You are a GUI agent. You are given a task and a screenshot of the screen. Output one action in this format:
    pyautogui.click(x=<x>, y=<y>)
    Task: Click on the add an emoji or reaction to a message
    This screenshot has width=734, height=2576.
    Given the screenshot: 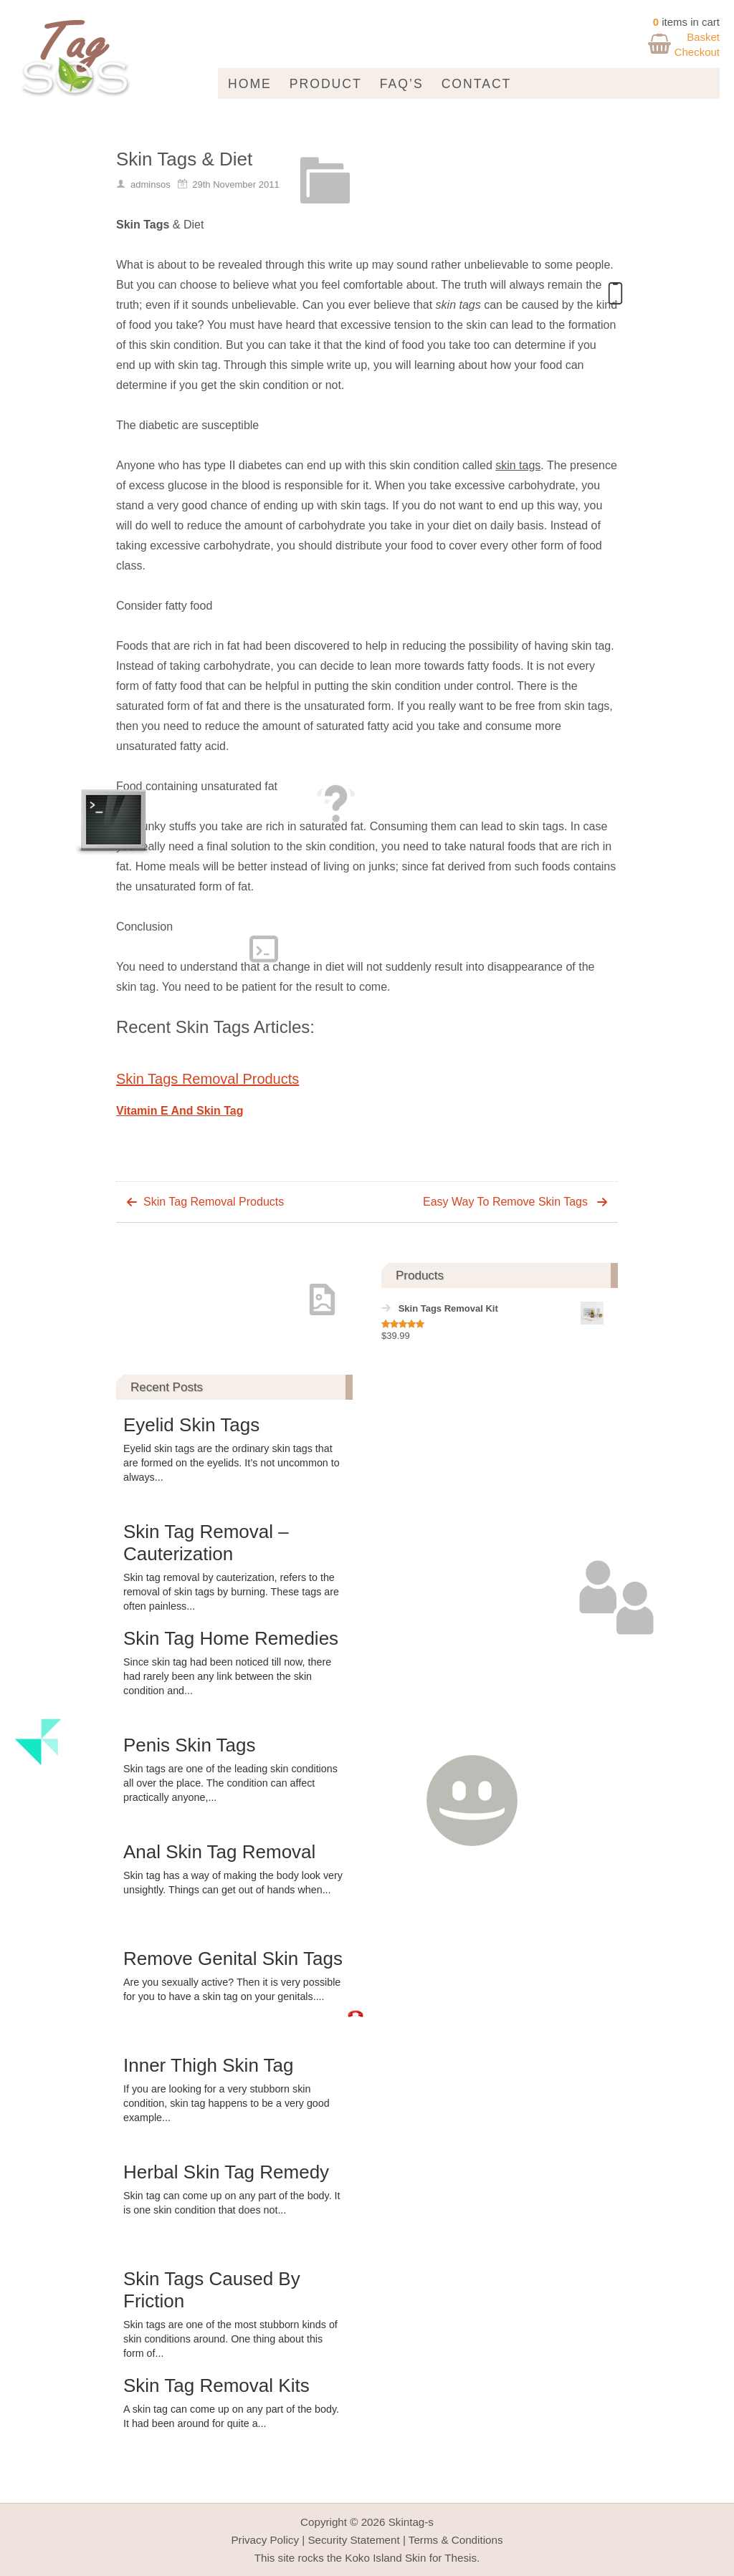 What is the action you would take?
    pyautogui.click(x=472, y=1800)
    